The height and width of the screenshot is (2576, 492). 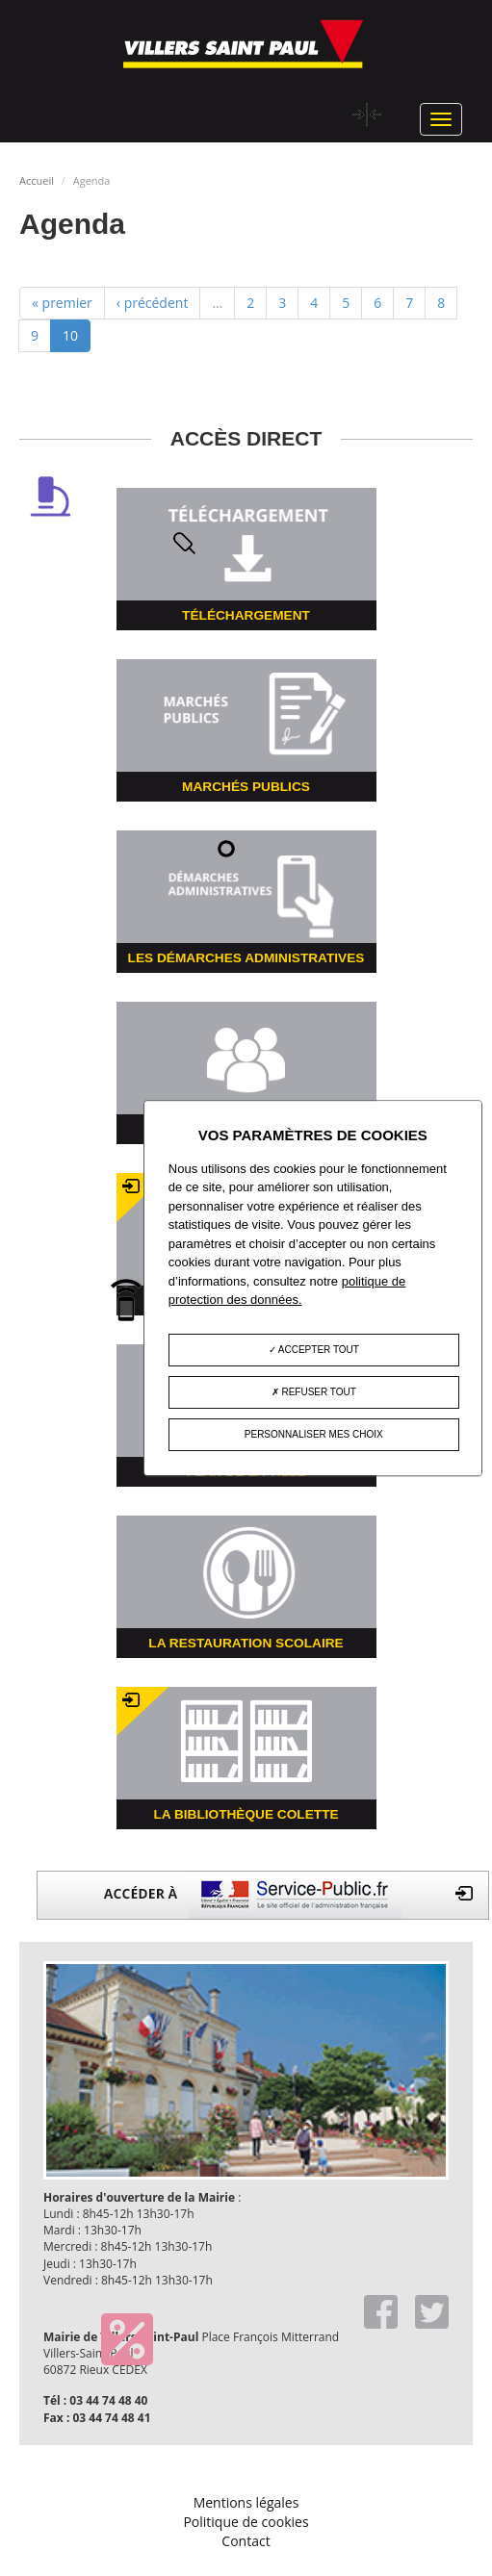 What do you see at coordinates (126, 1301) in the screenshot?
I see `enable speakerphone during a call` at bounding box center [126, 1301].